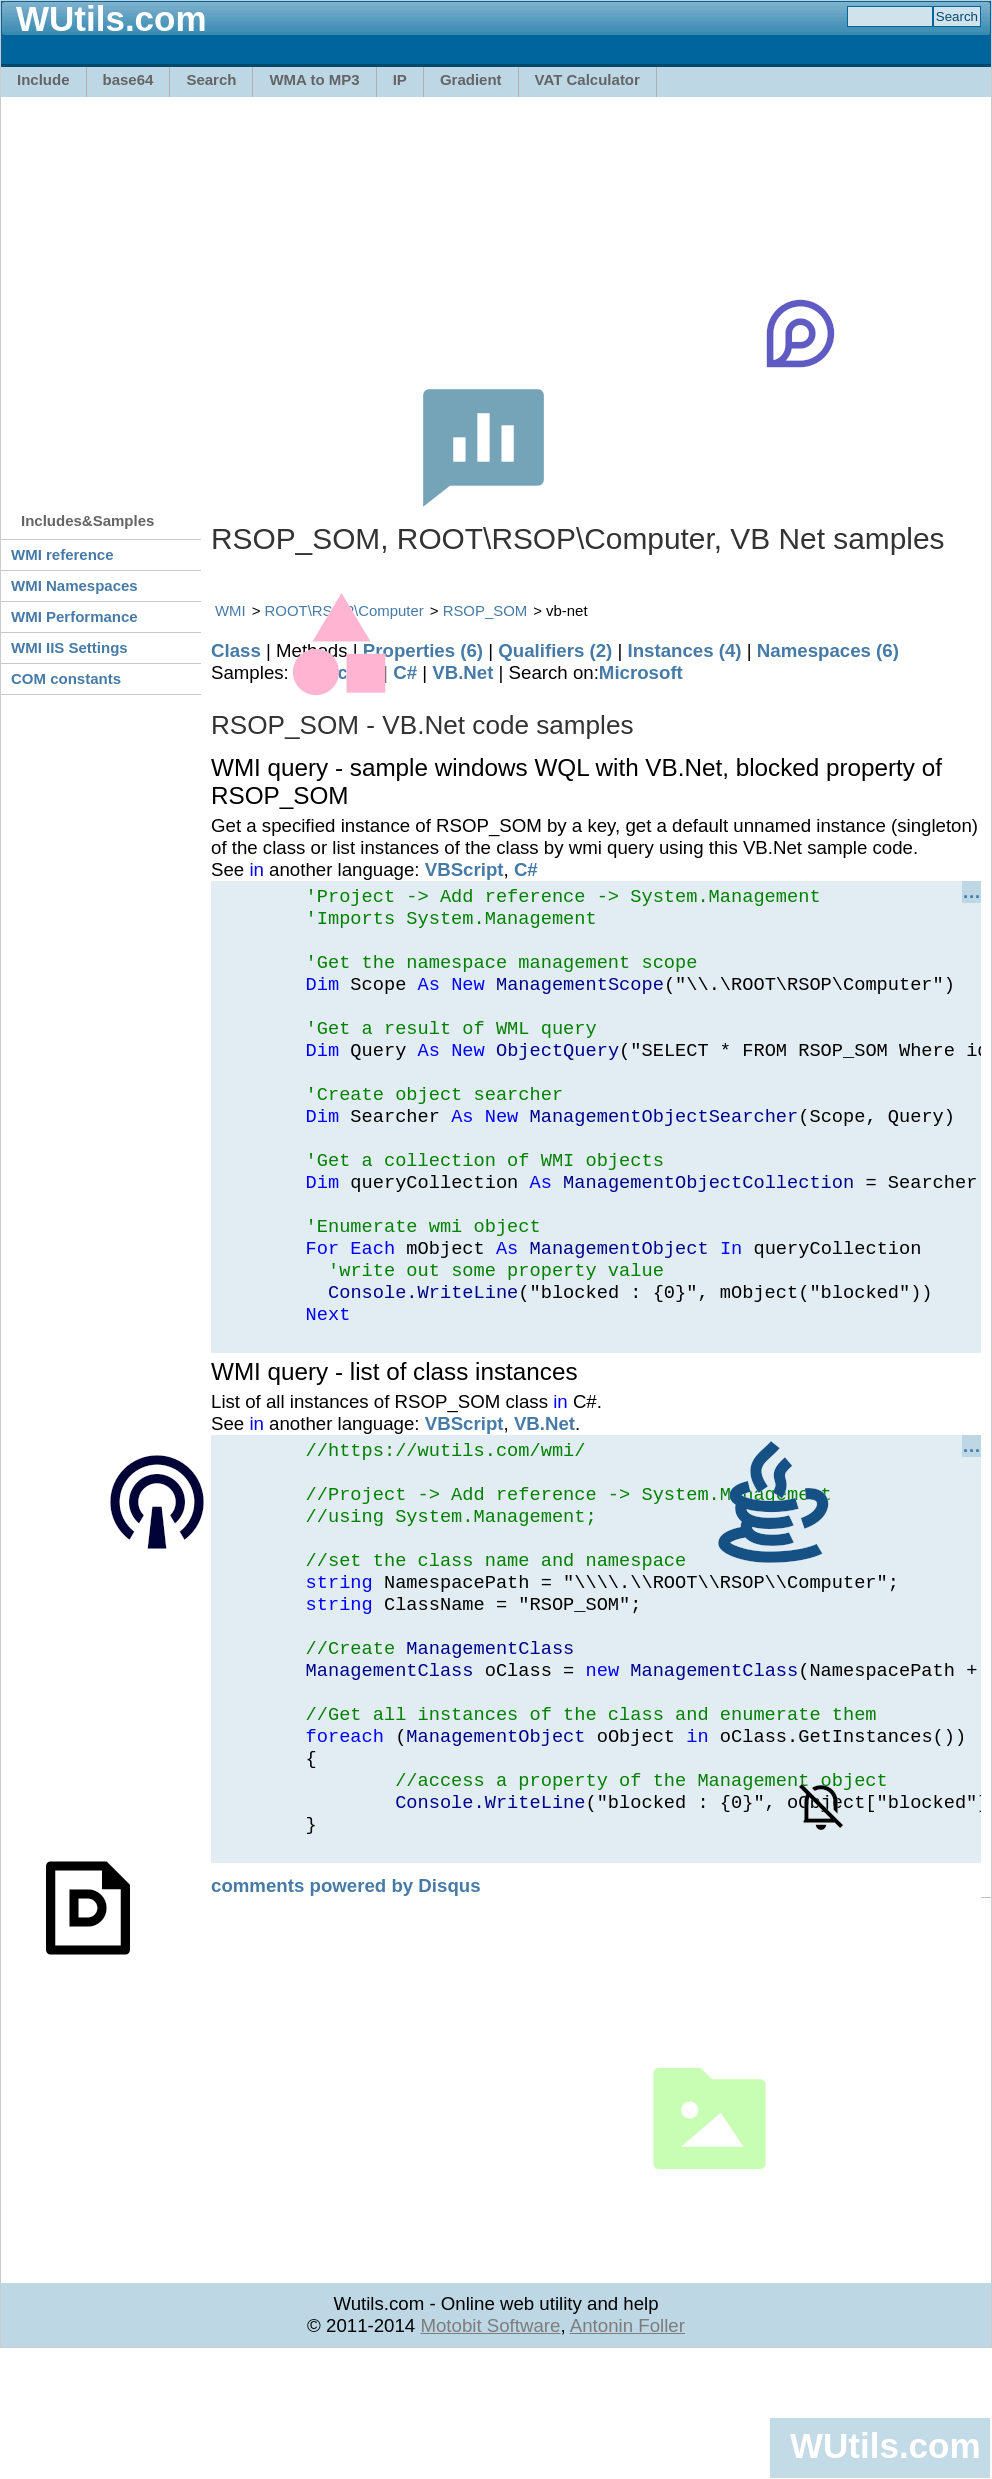 The image size is (992, 2479). What do you see at coordinates (483, 443) in the screenshot?
I see `view poll results in a conversation` at bounding box center [483, 443].